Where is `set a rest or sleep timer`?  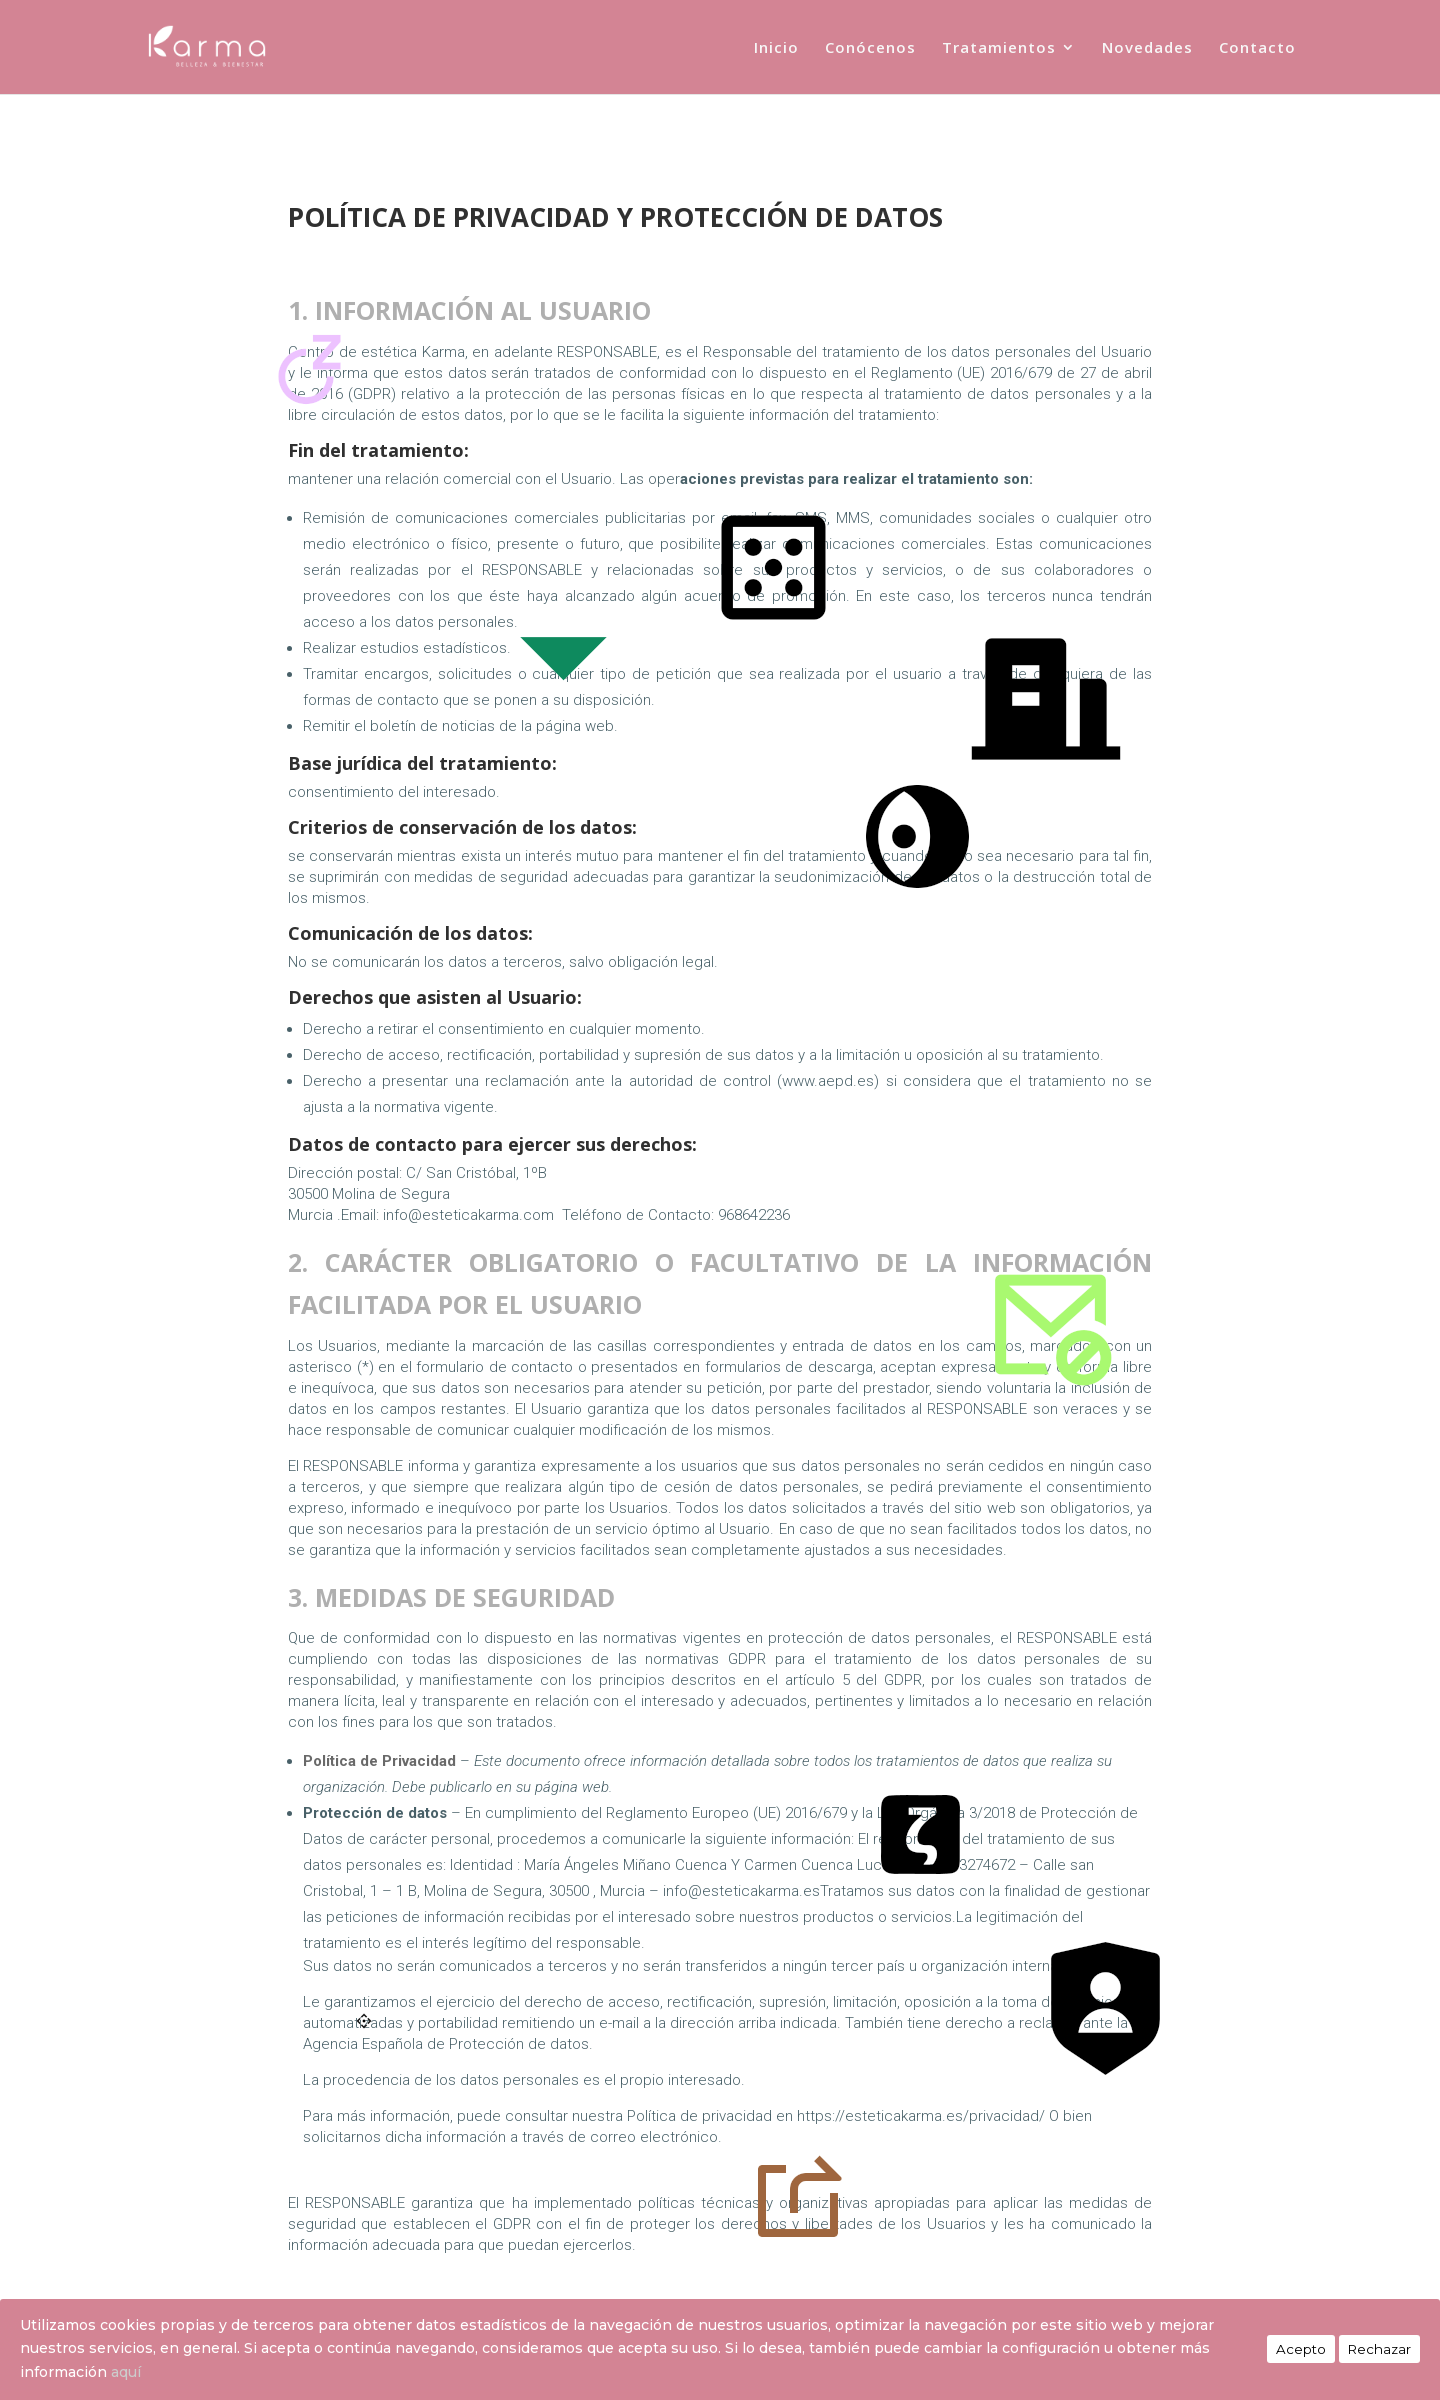 set a rest or sleep timer is located at coordinates (309, 369).